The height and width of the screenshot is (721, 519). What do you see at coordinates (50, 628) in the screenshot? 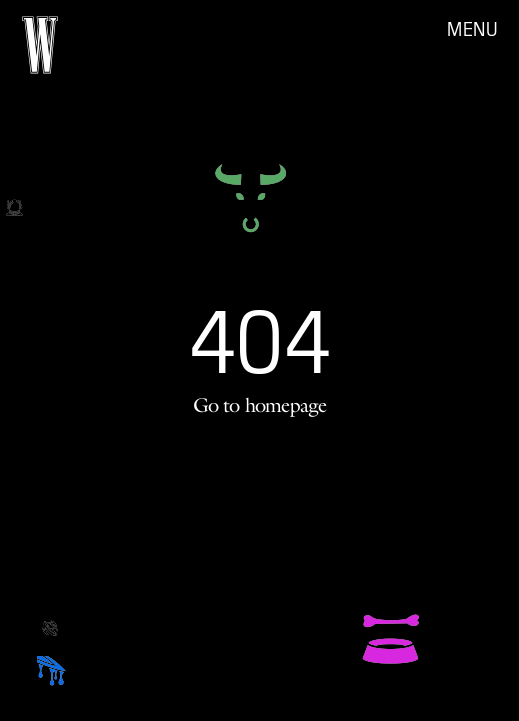
I see `indicates wind or air movement effect` at bounding box center [50, 628].